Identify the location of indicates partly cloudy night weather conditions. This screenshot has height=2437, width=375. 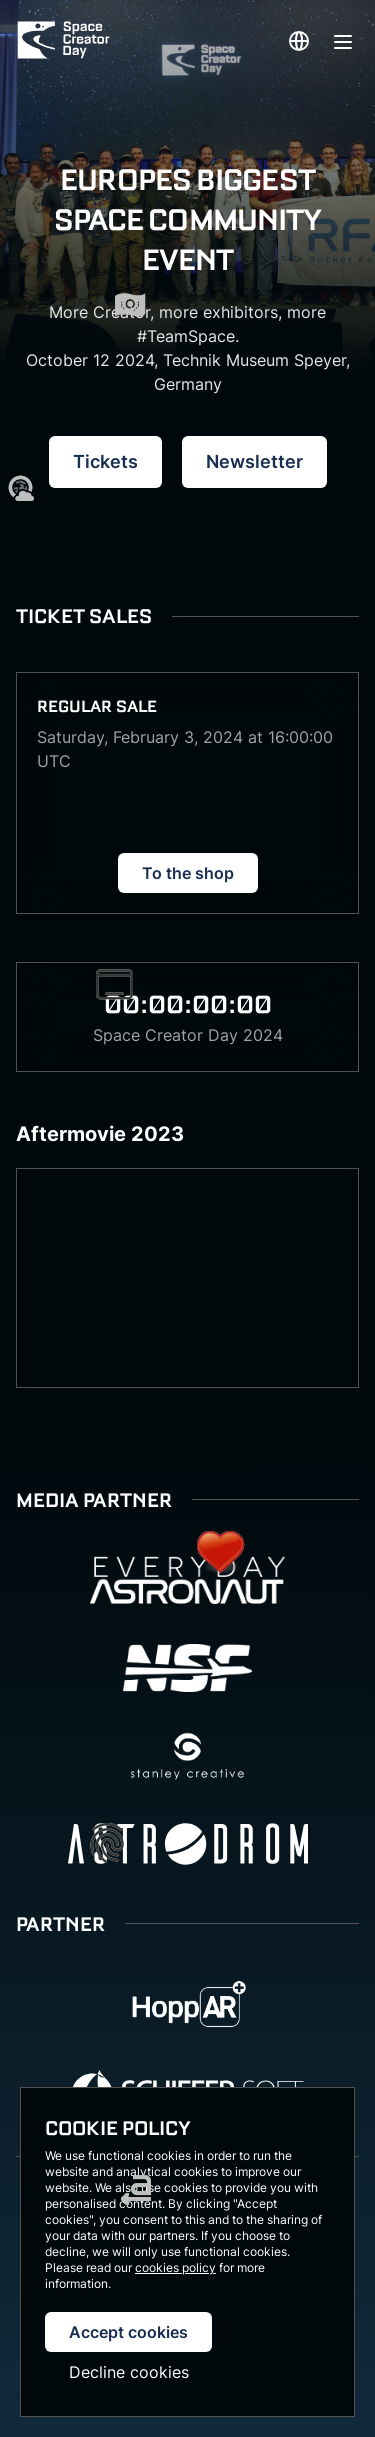
(20, 487).